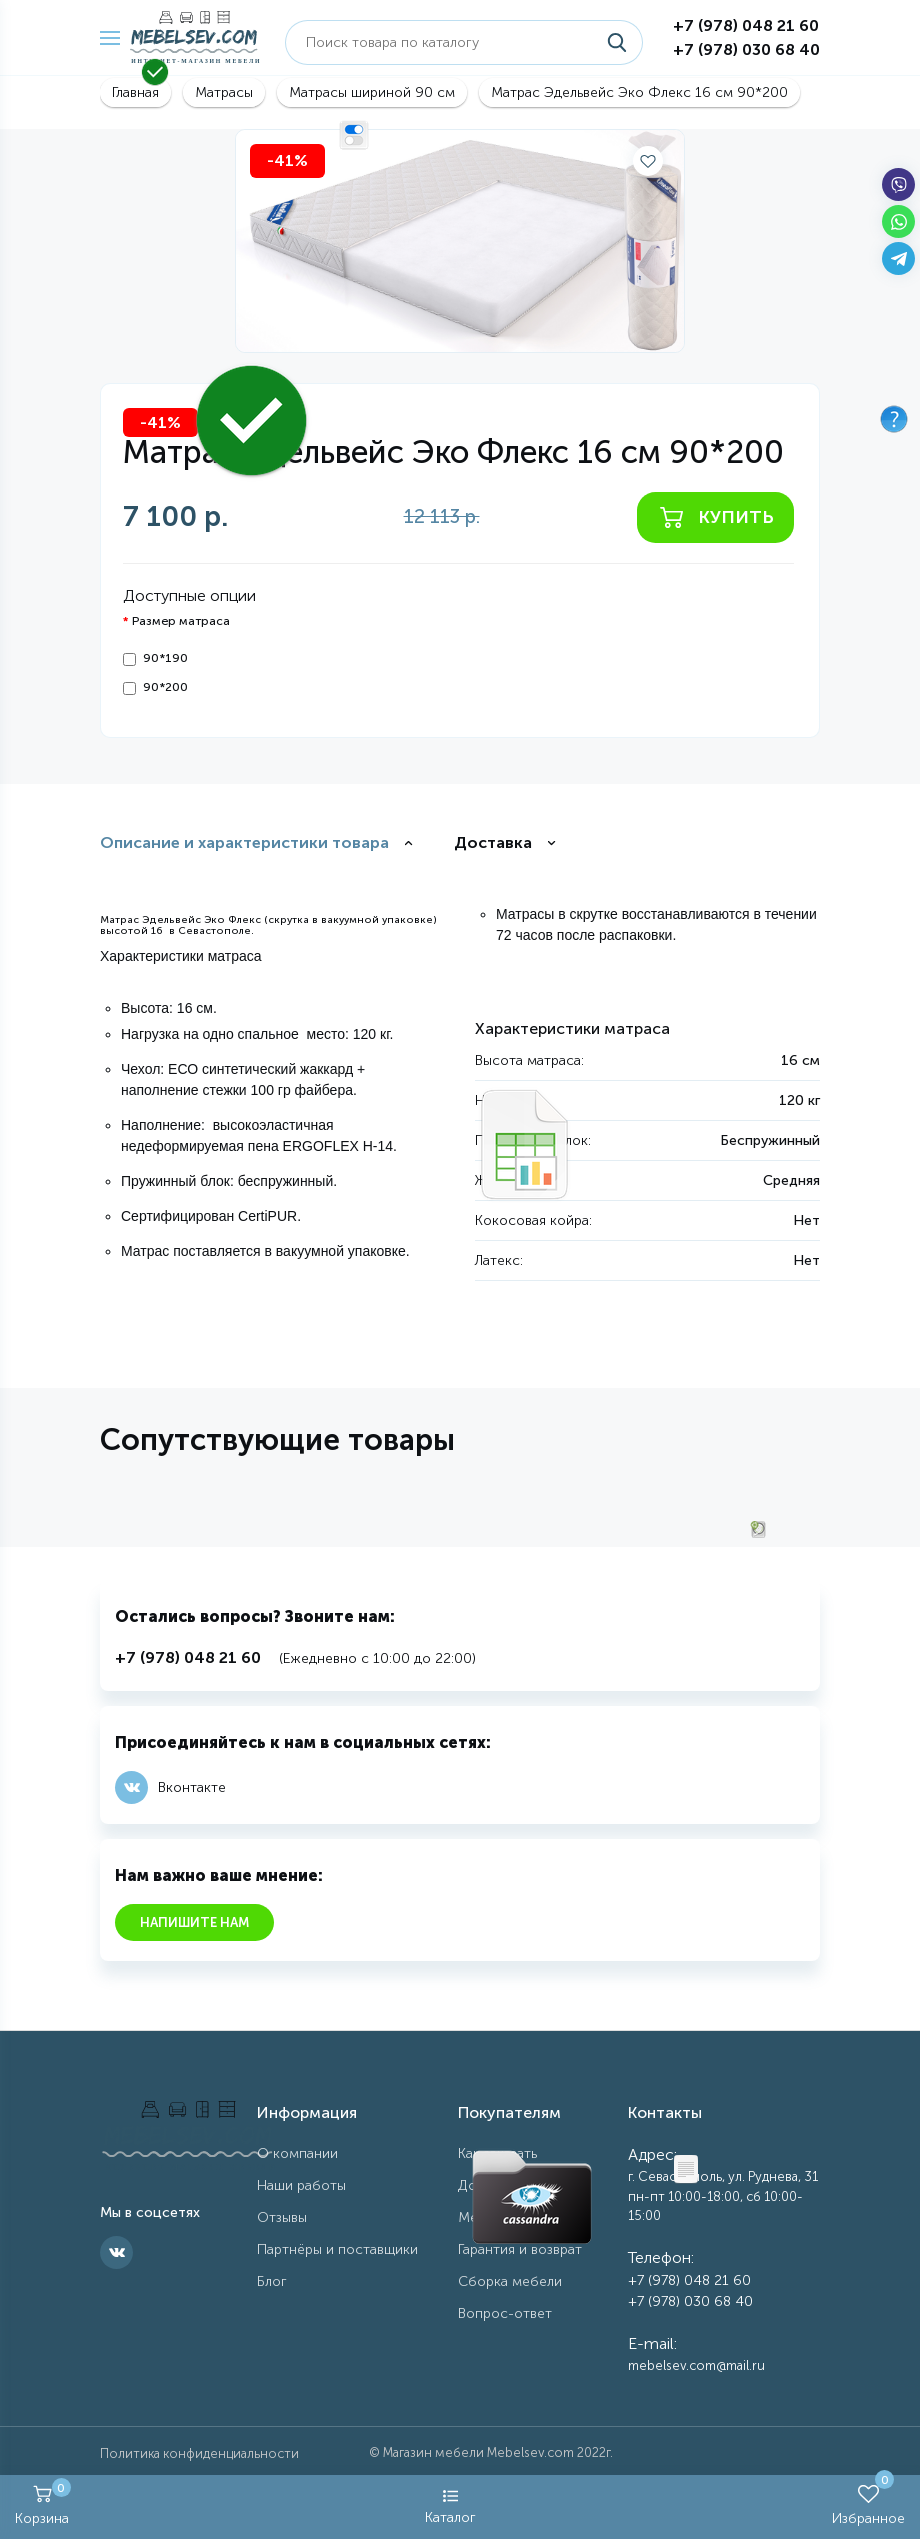 This screenshot has width=920, height=2539. What do you see at coordinates (686, 2169) in the screenshot?
I see `indicates a file or folder contains documents` at bounding box center [686, 2169].